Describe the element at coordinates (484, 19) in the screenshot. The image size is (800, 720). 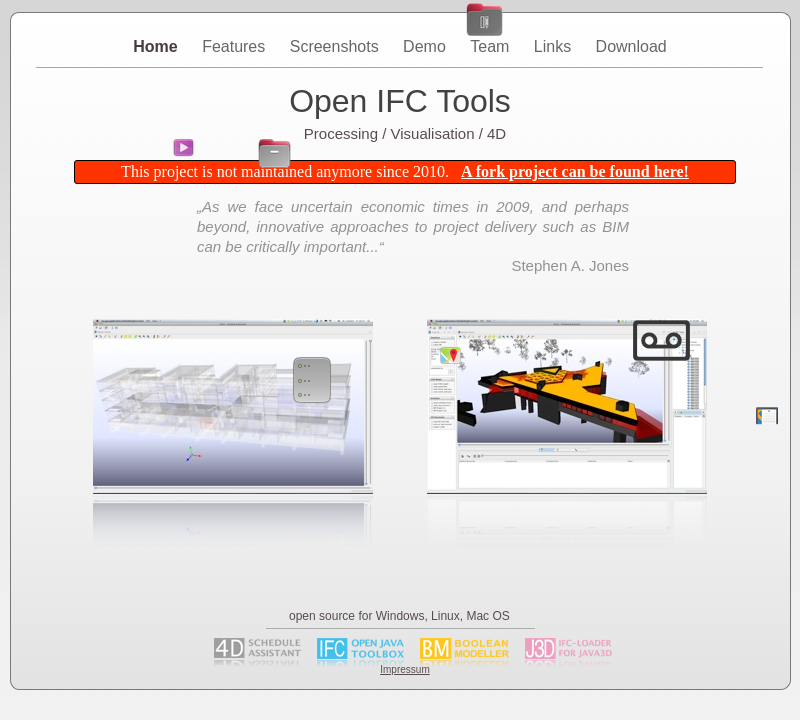
I see `open templates folder` at that location.